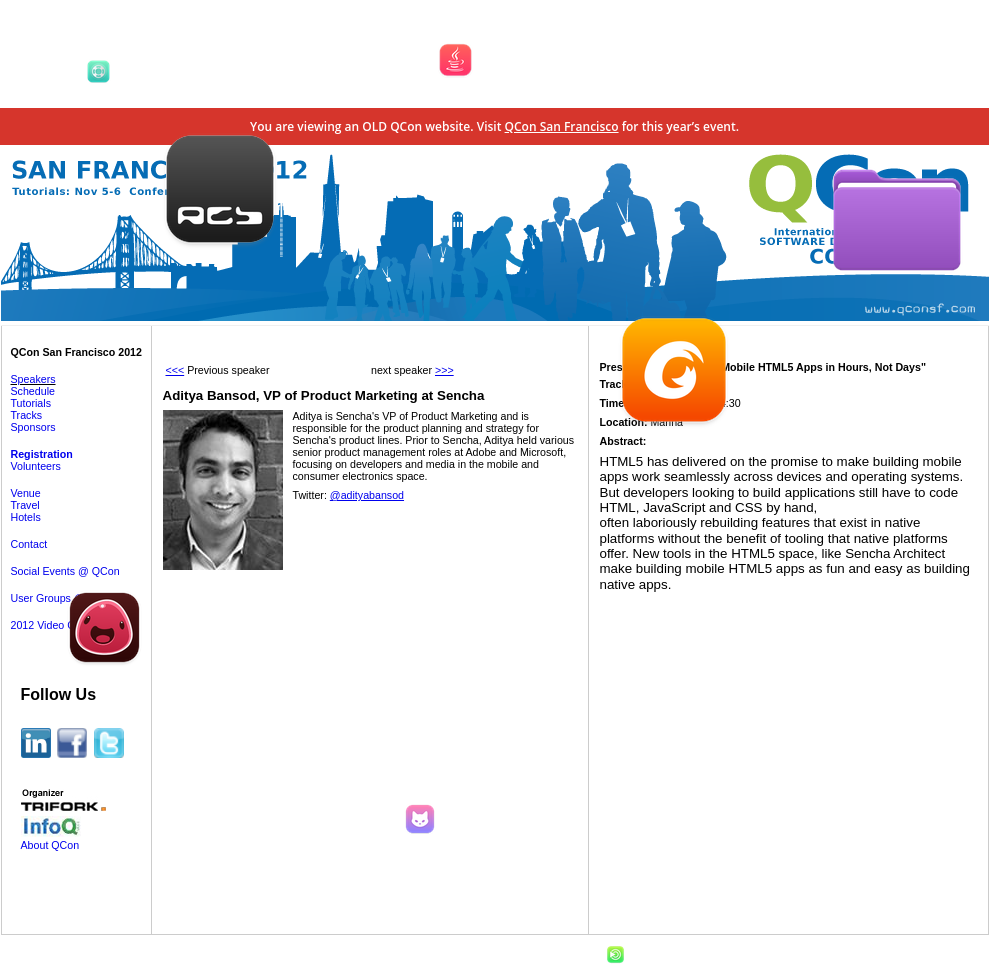 This screenshot has height=970, width=989. I want to click on open clash verge proxy client, so click(420, 819).